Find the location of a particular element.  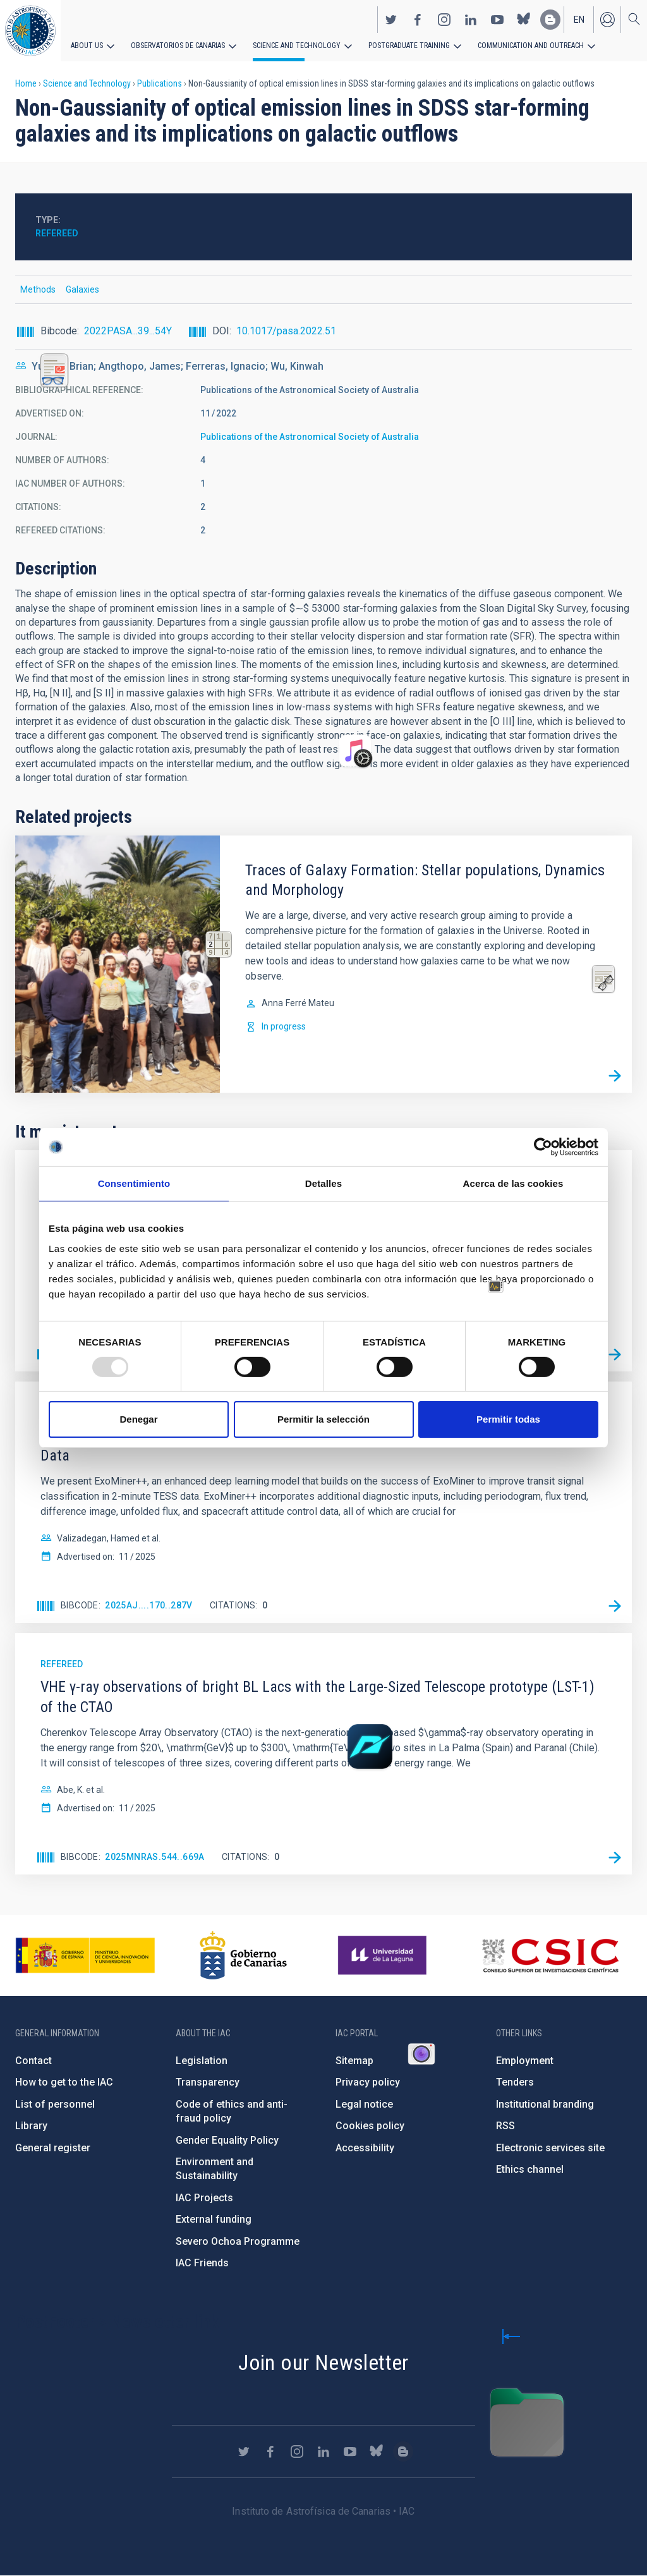

go to the first item in a list or sequence is located at coordinates (511, 2336).